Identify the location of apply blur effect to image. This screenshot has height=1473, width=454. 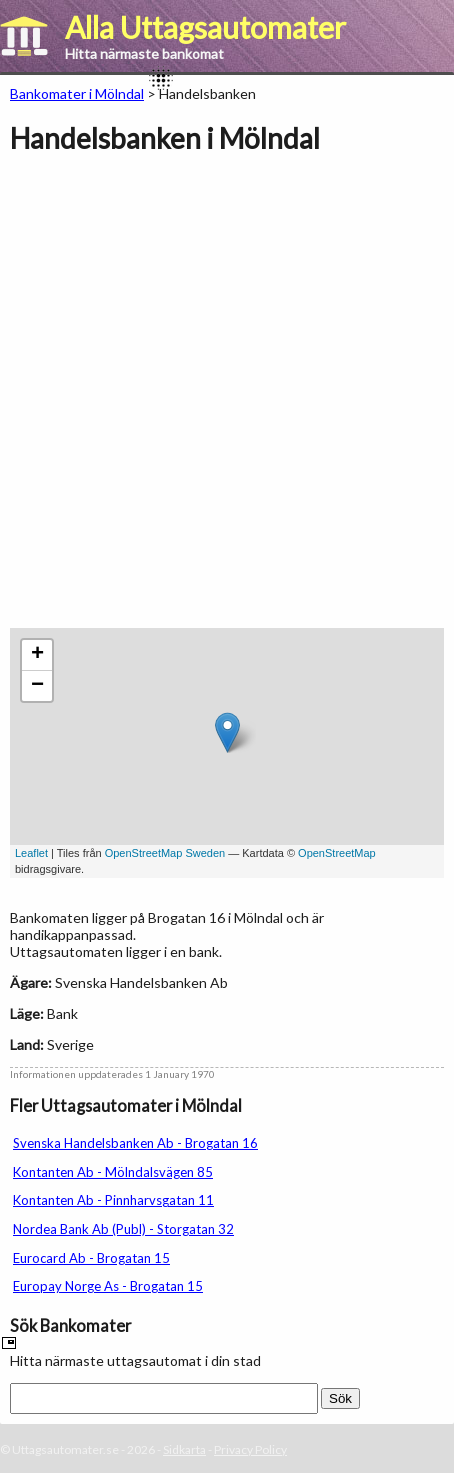
(161, 78).